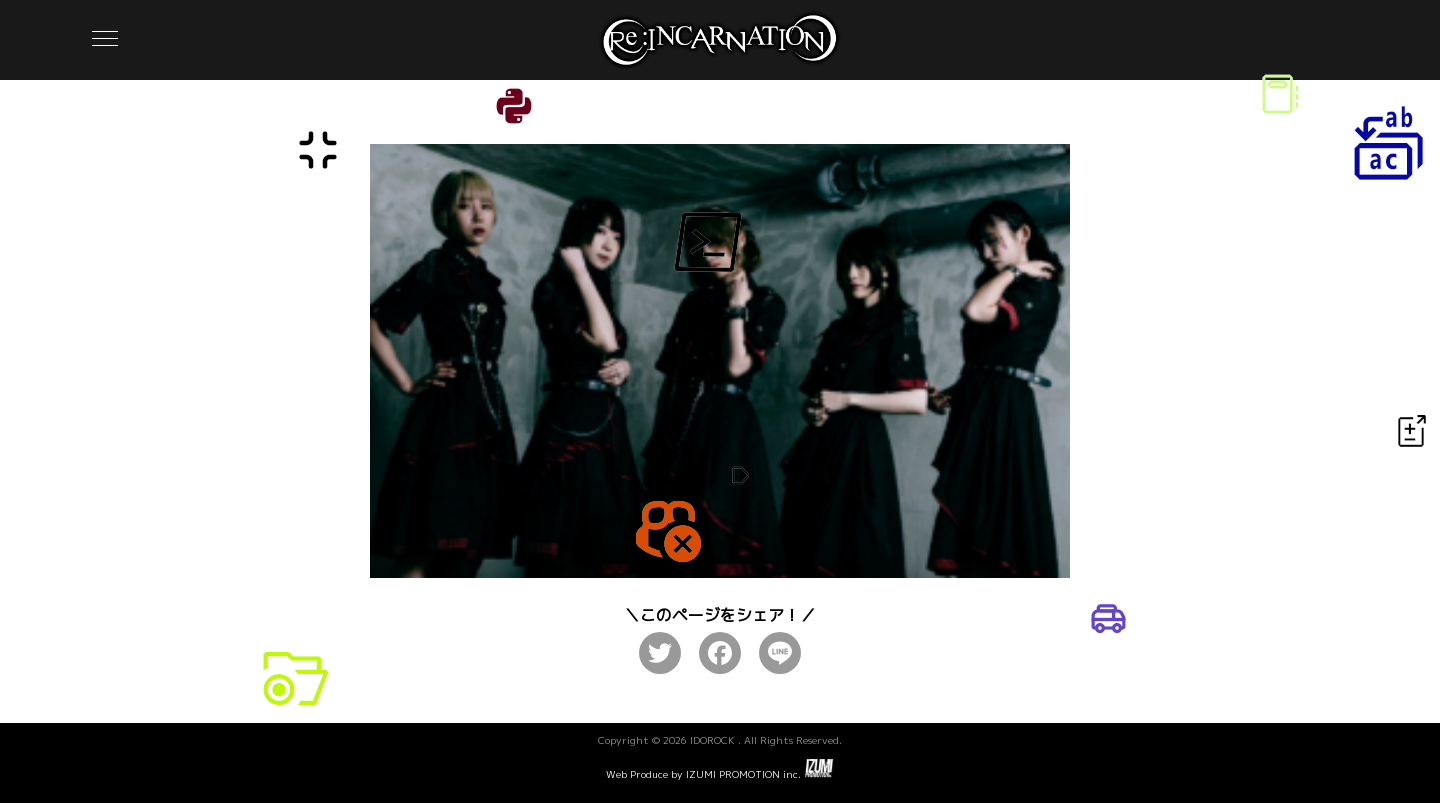  Describe the element at coordinates (708, 242) in the screenshot. I see `open powershell terminal` at that location.